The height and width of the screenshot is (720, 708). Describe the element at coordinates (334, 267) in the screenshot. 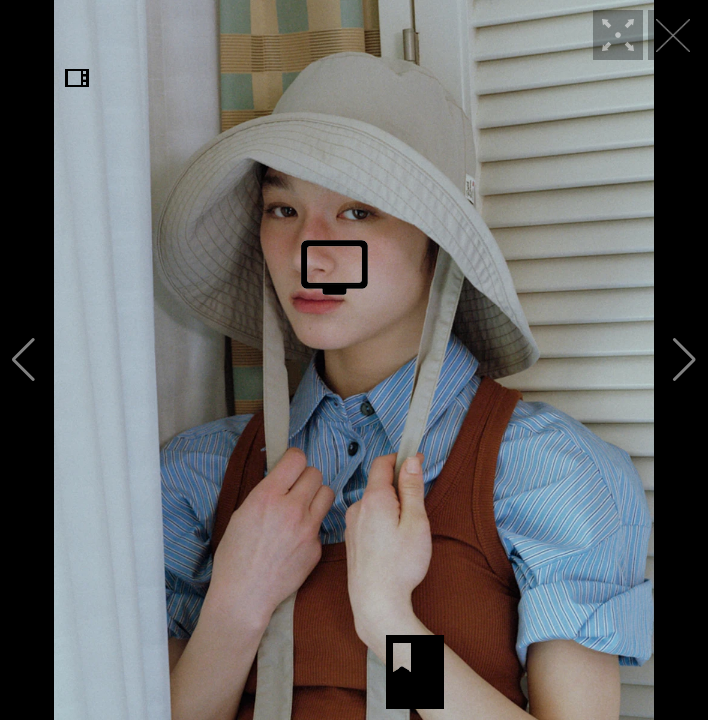

I see `access tv or display settings` at that location.